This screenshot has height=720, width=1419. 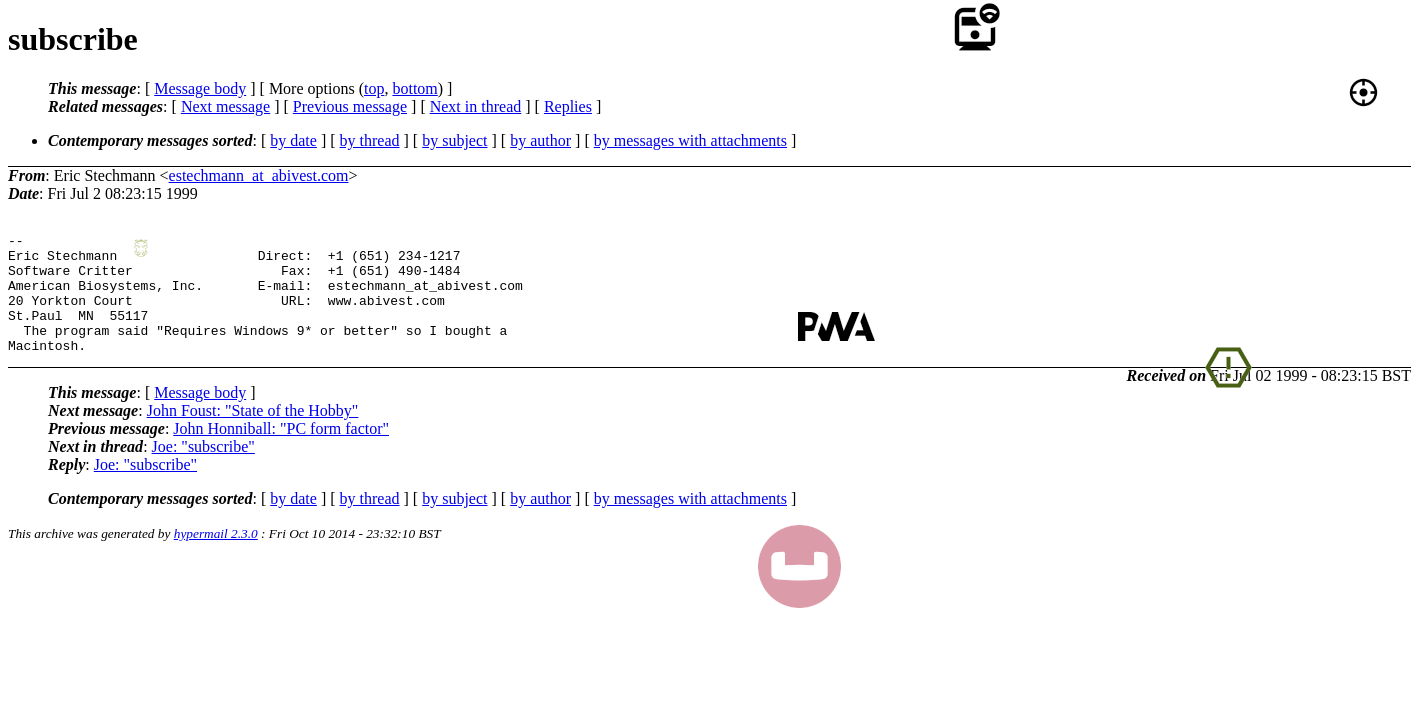 What do you see at coordinates (975, 28) in the screenshot?
I see `connect to onboard train wifi` at bounding box center [975, 28].